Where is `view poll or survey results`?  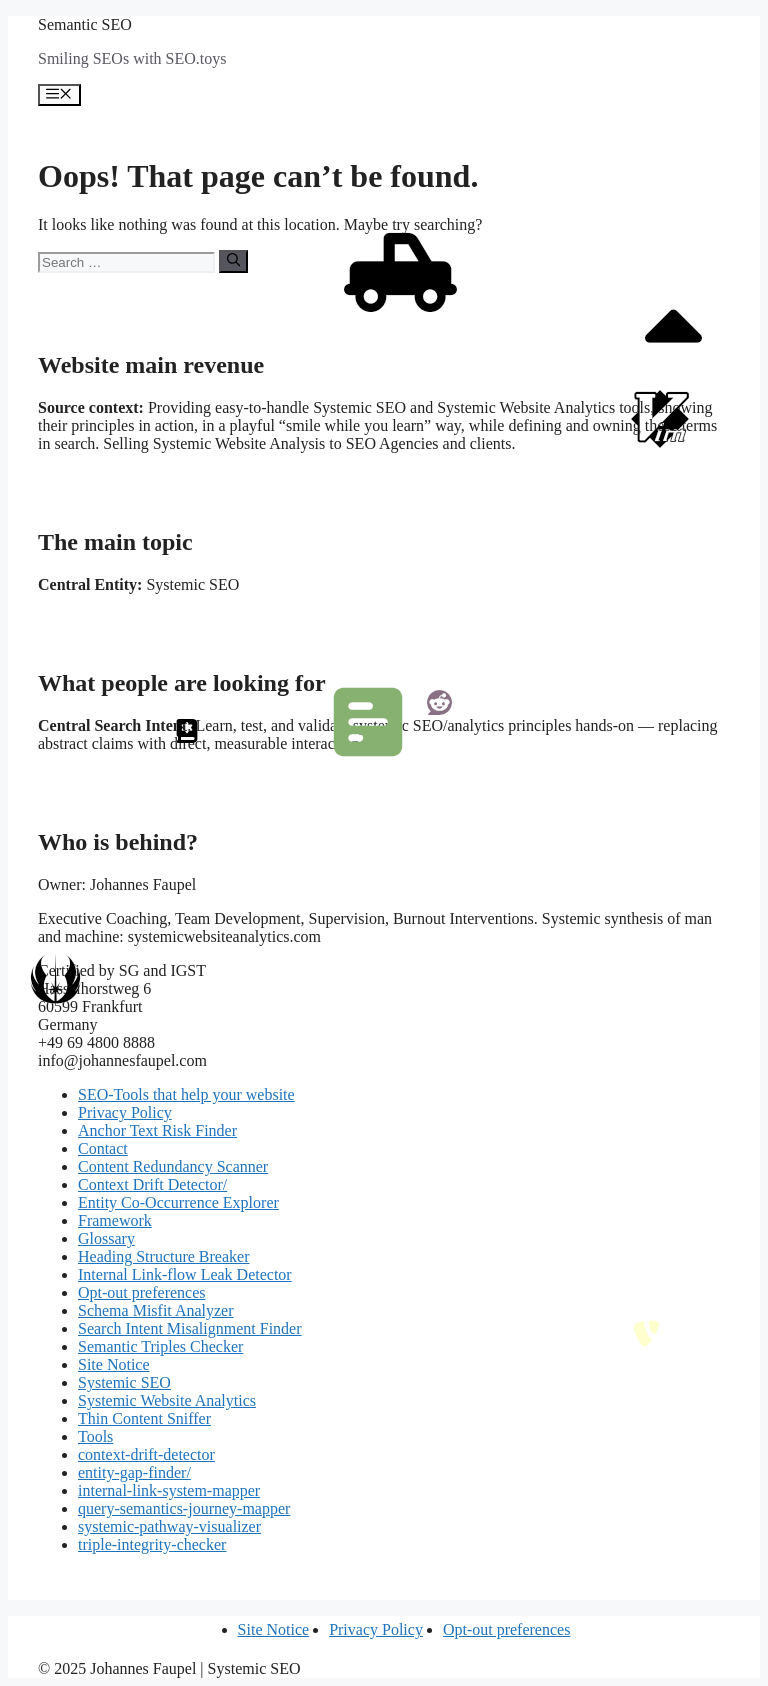 view poll or survey results is located at coordinates (368, 722).